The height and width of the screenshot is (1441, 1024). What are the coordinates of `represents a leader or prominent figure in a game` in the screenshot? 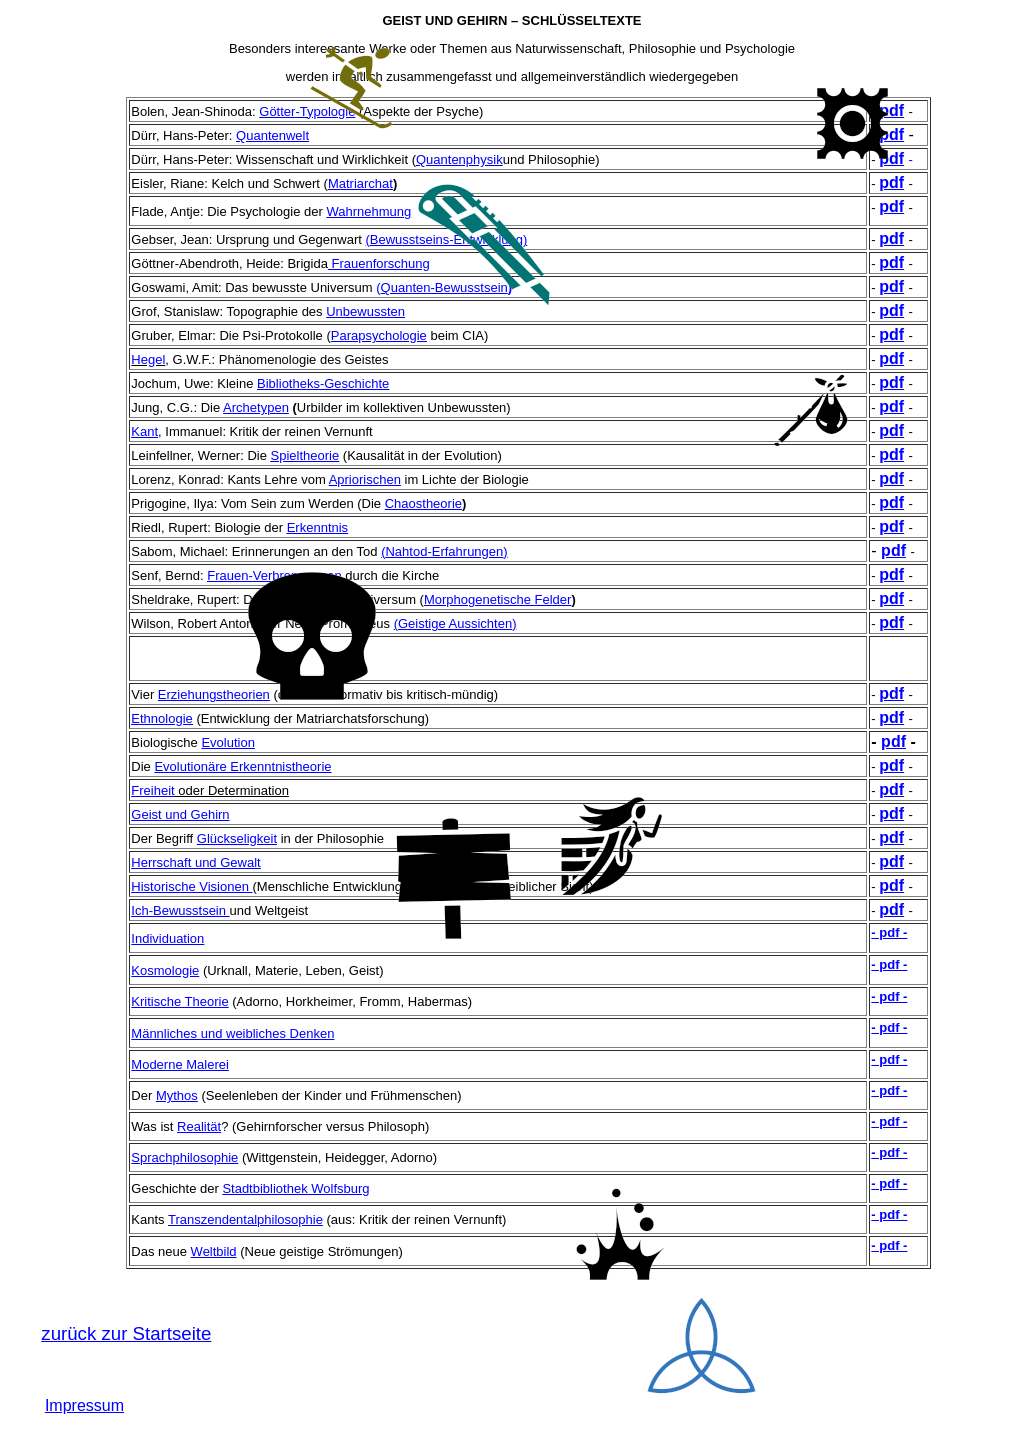 It's located at (611, 844).